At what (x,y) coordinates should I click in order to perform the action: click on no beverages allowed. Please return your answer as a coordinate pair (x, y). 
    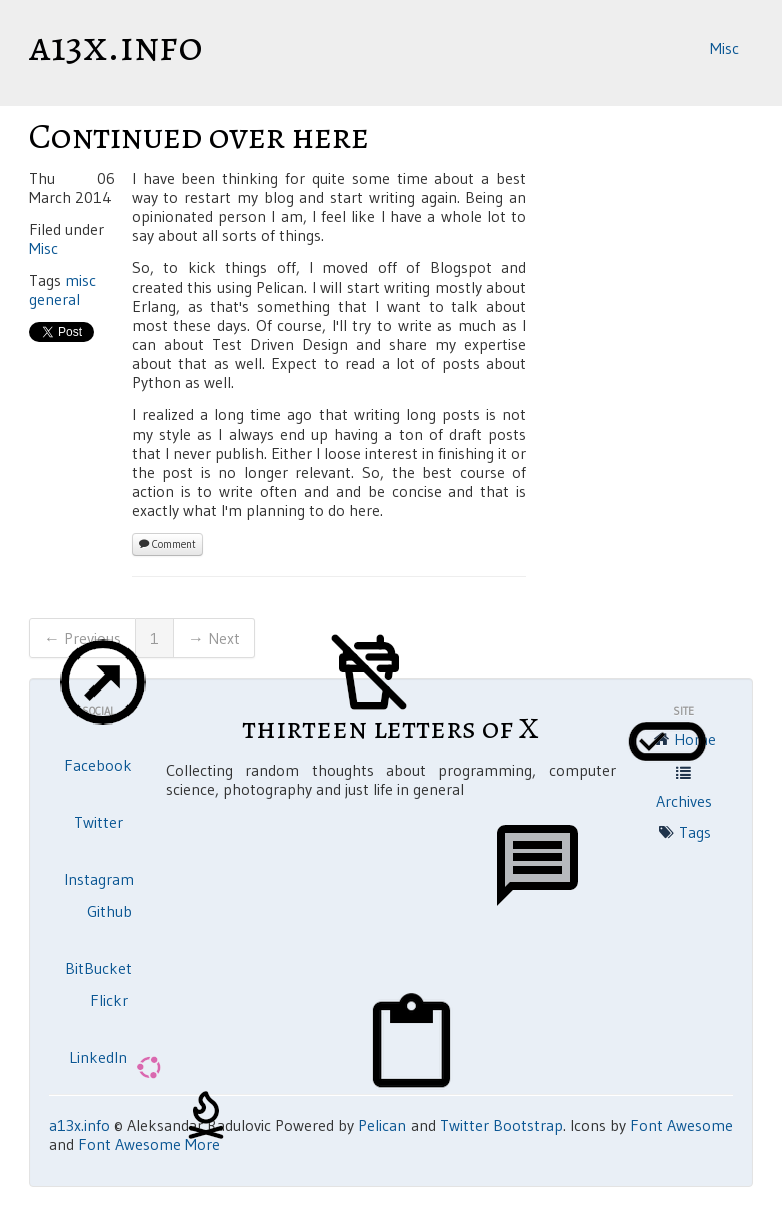
    Looking at the image, I should click on (369, 672).